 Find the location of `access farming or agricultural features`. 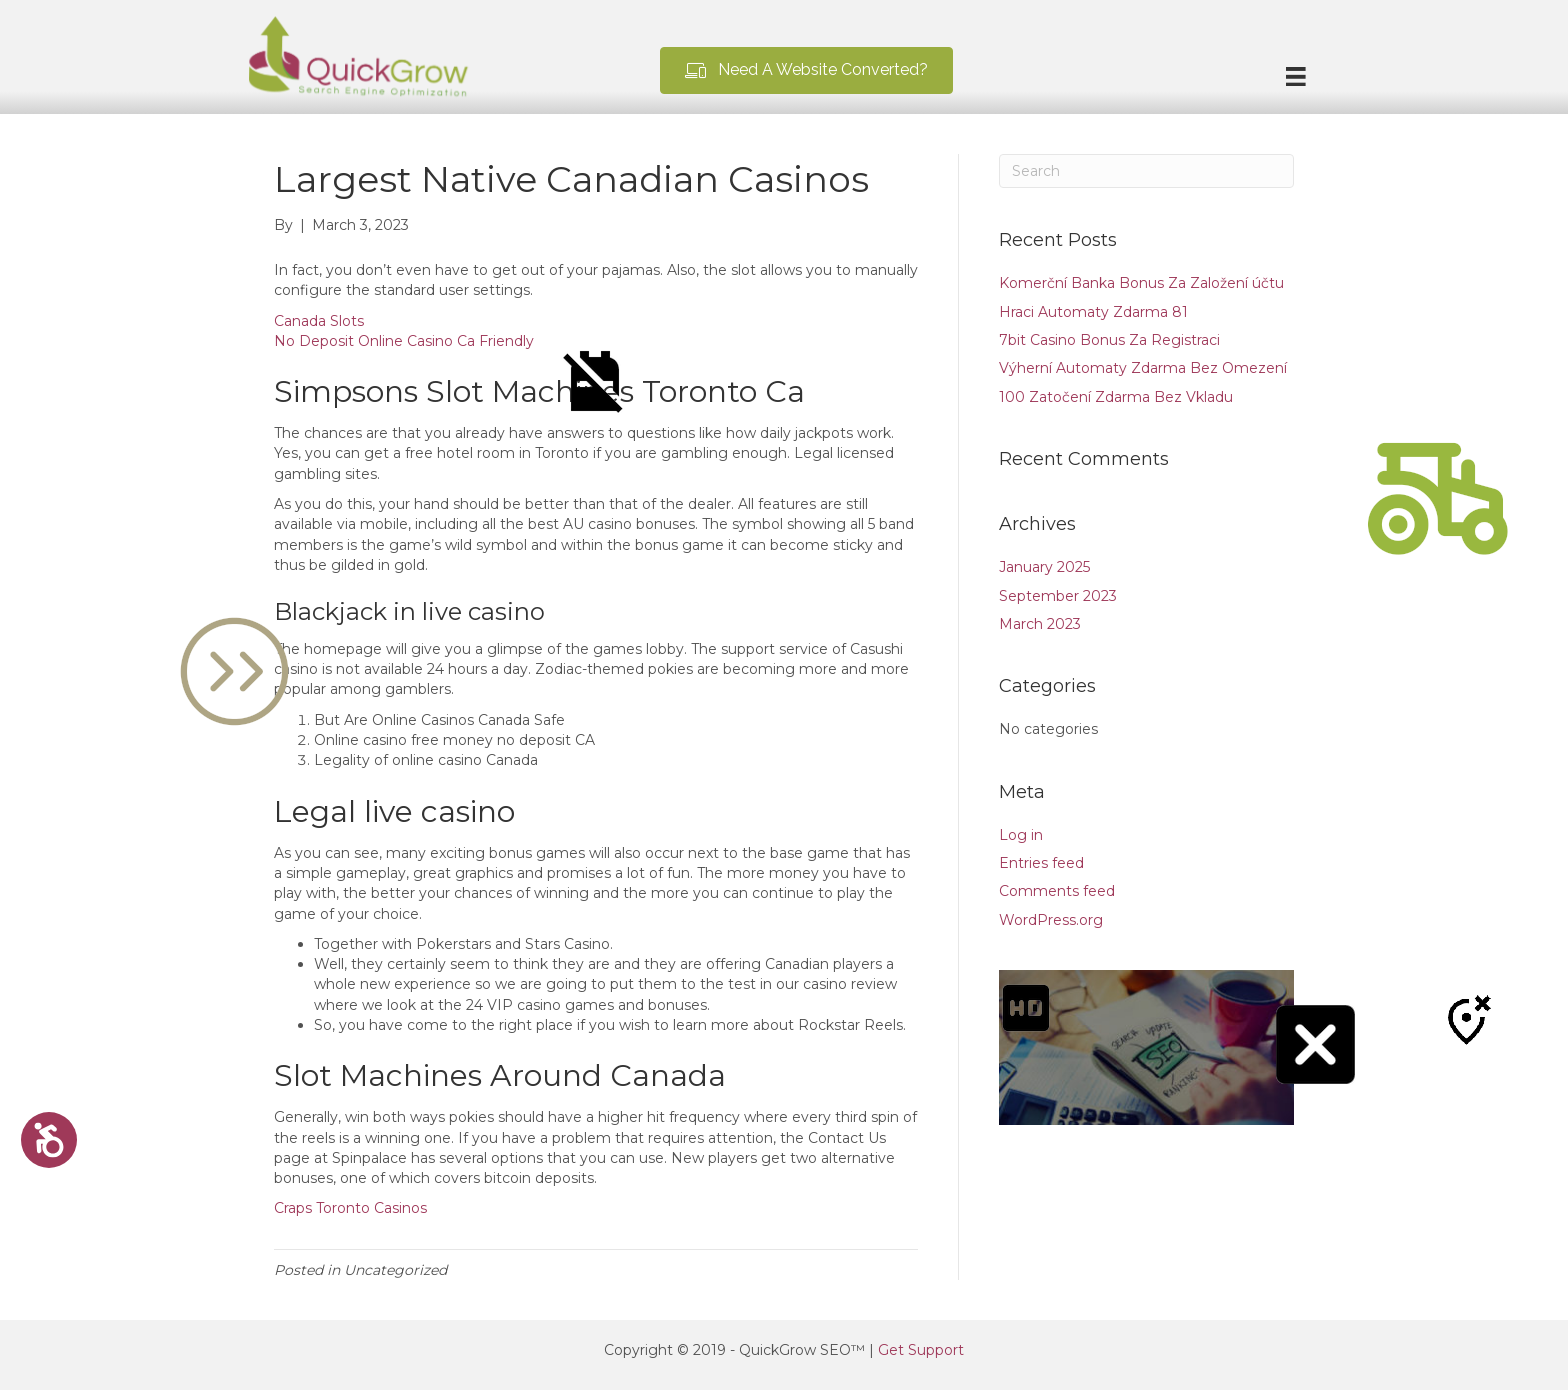

access farming or agricultural features is located at coordinates (1435, 496).